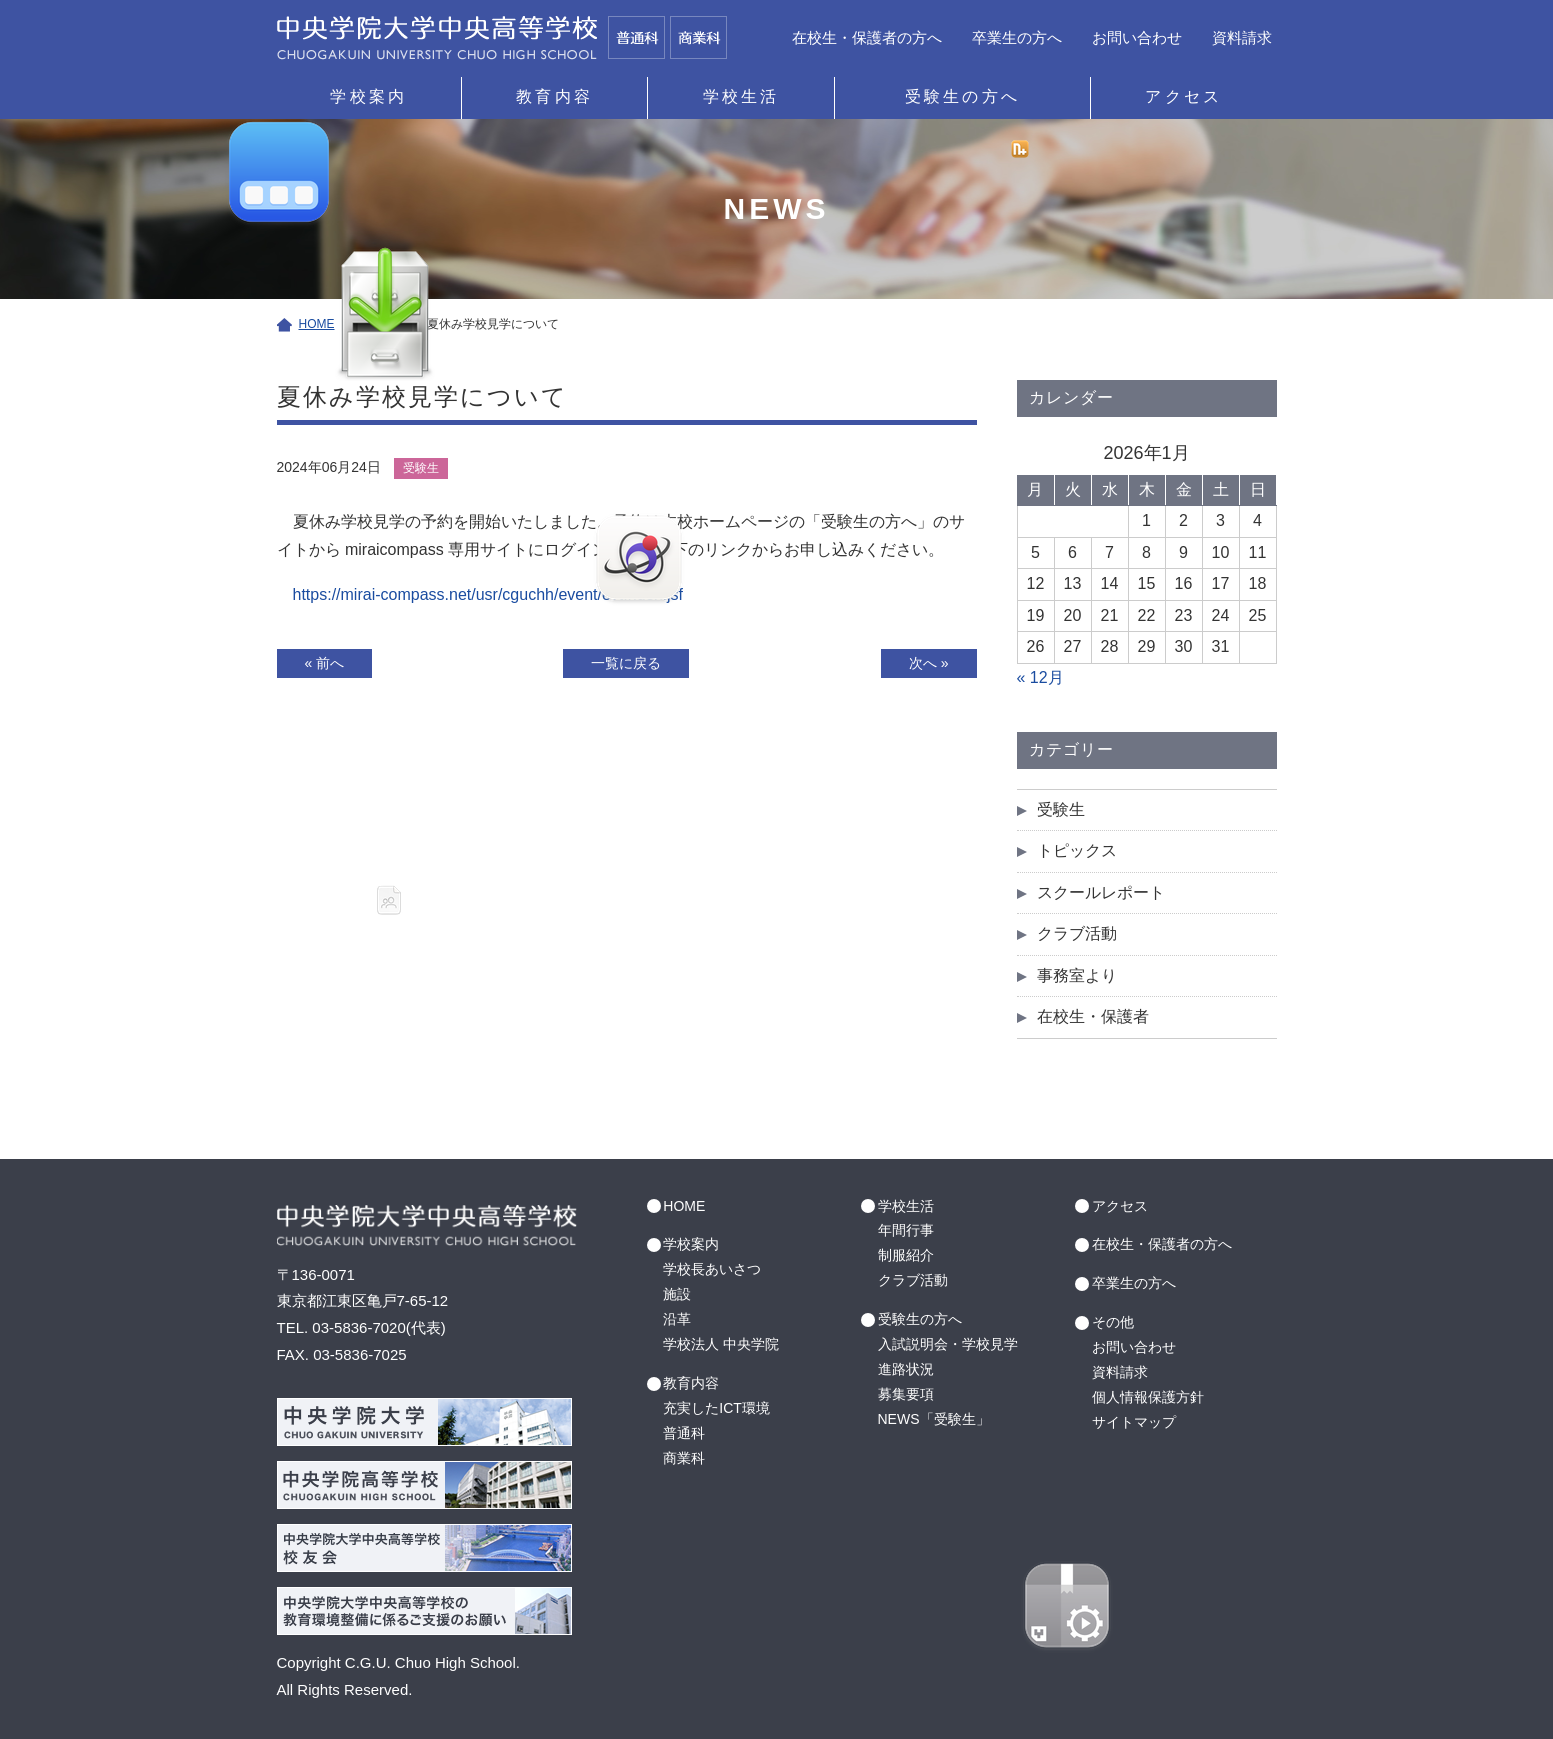 Image resolution: width=1553 pixels, height=1739 pixels. I want to click on open mkvmerge video merging tool, so click(639, 558).